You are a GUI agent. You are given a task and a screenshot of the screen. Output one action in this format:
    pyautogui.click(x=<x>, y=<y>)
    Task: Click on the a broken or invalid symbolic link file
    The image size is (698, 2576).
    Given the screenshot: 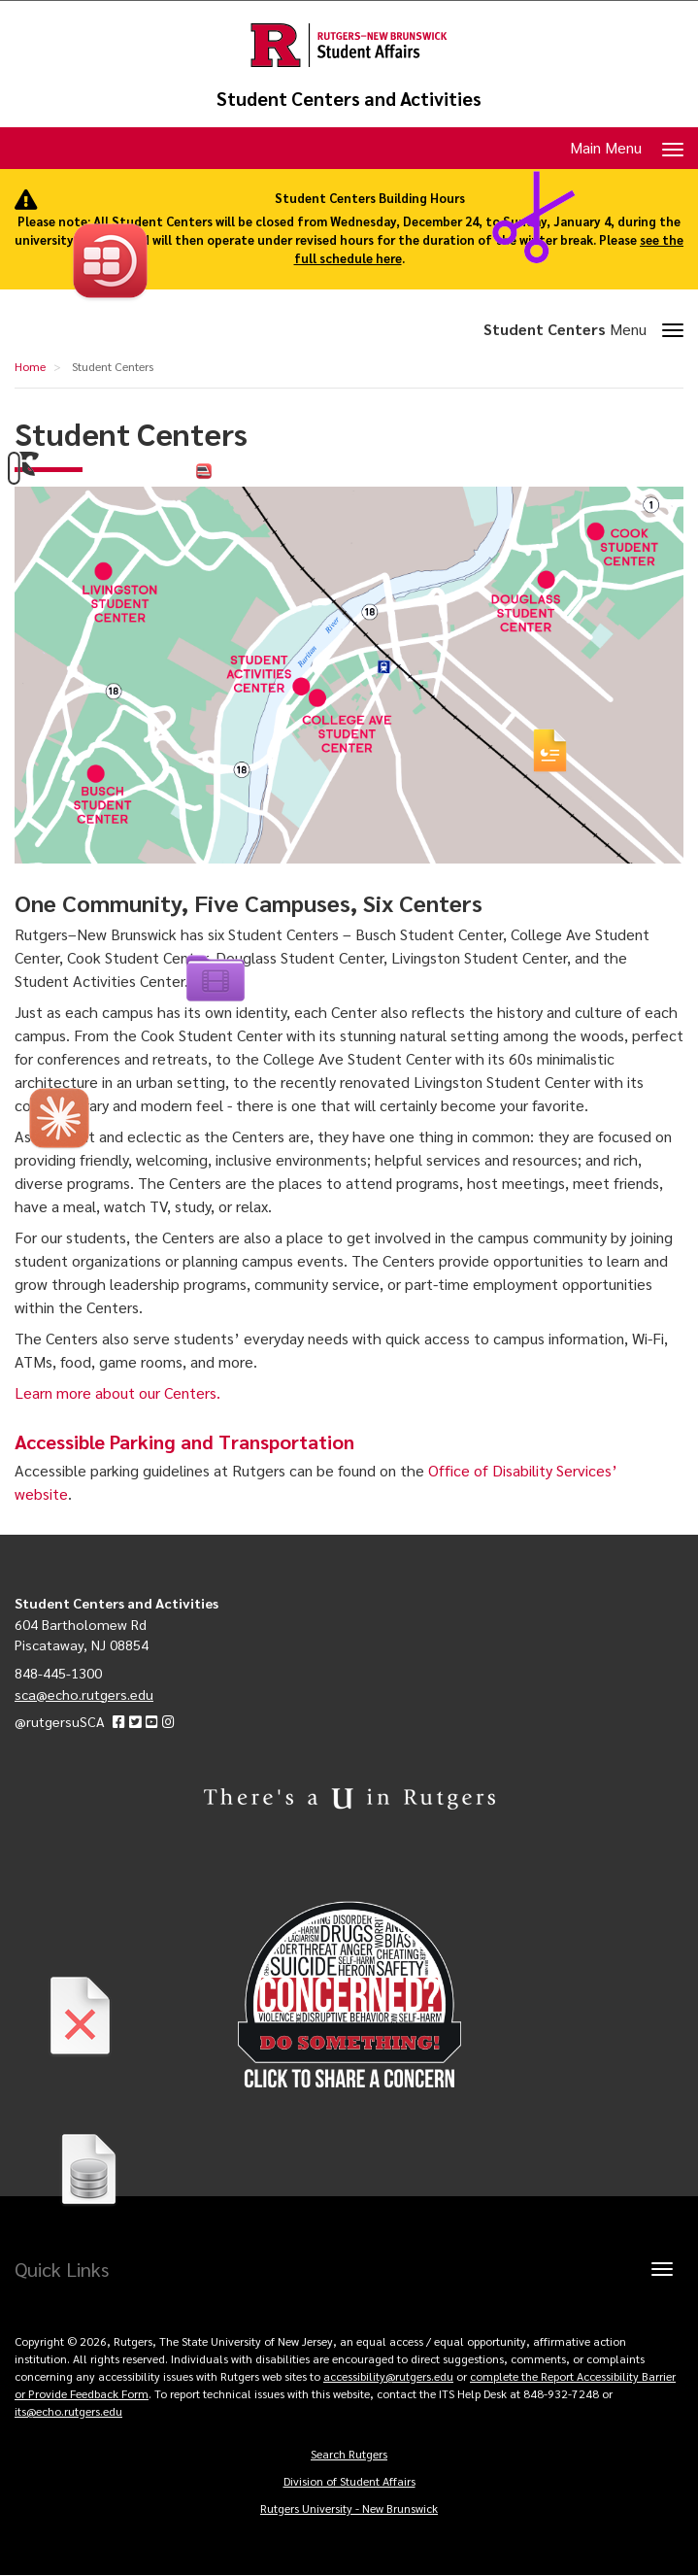 What is the action you would take?
    pyautogui.click(x=80, y=2017)
    